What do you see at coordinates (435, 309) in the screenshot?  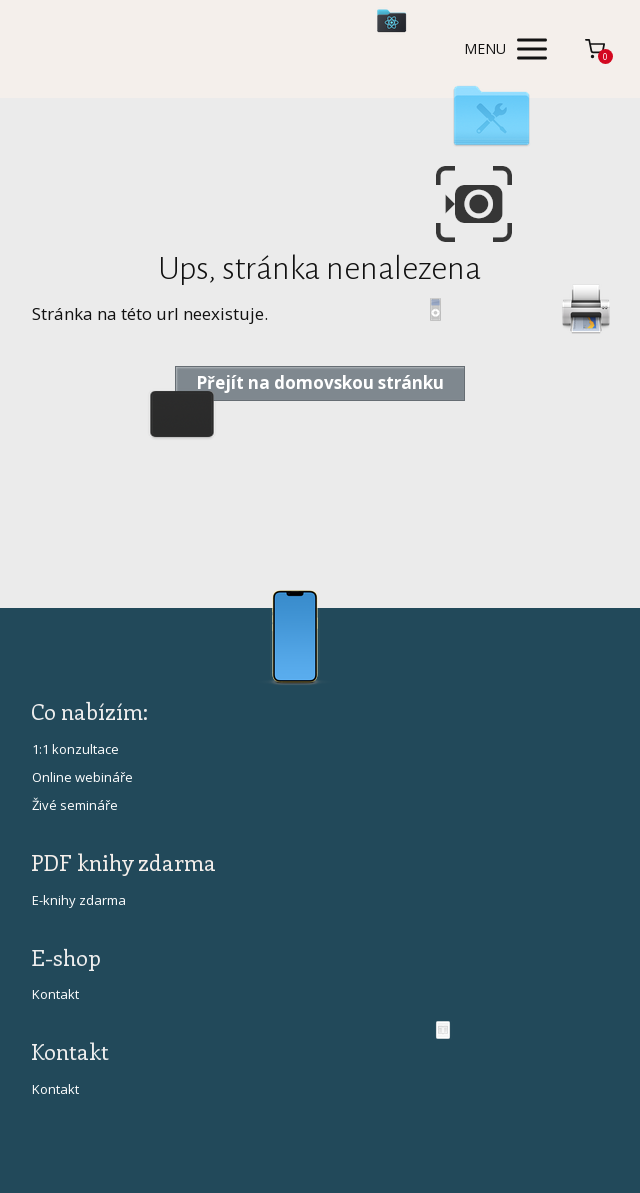 I see `iPod nano device connected` at bounding box center [435, 309].